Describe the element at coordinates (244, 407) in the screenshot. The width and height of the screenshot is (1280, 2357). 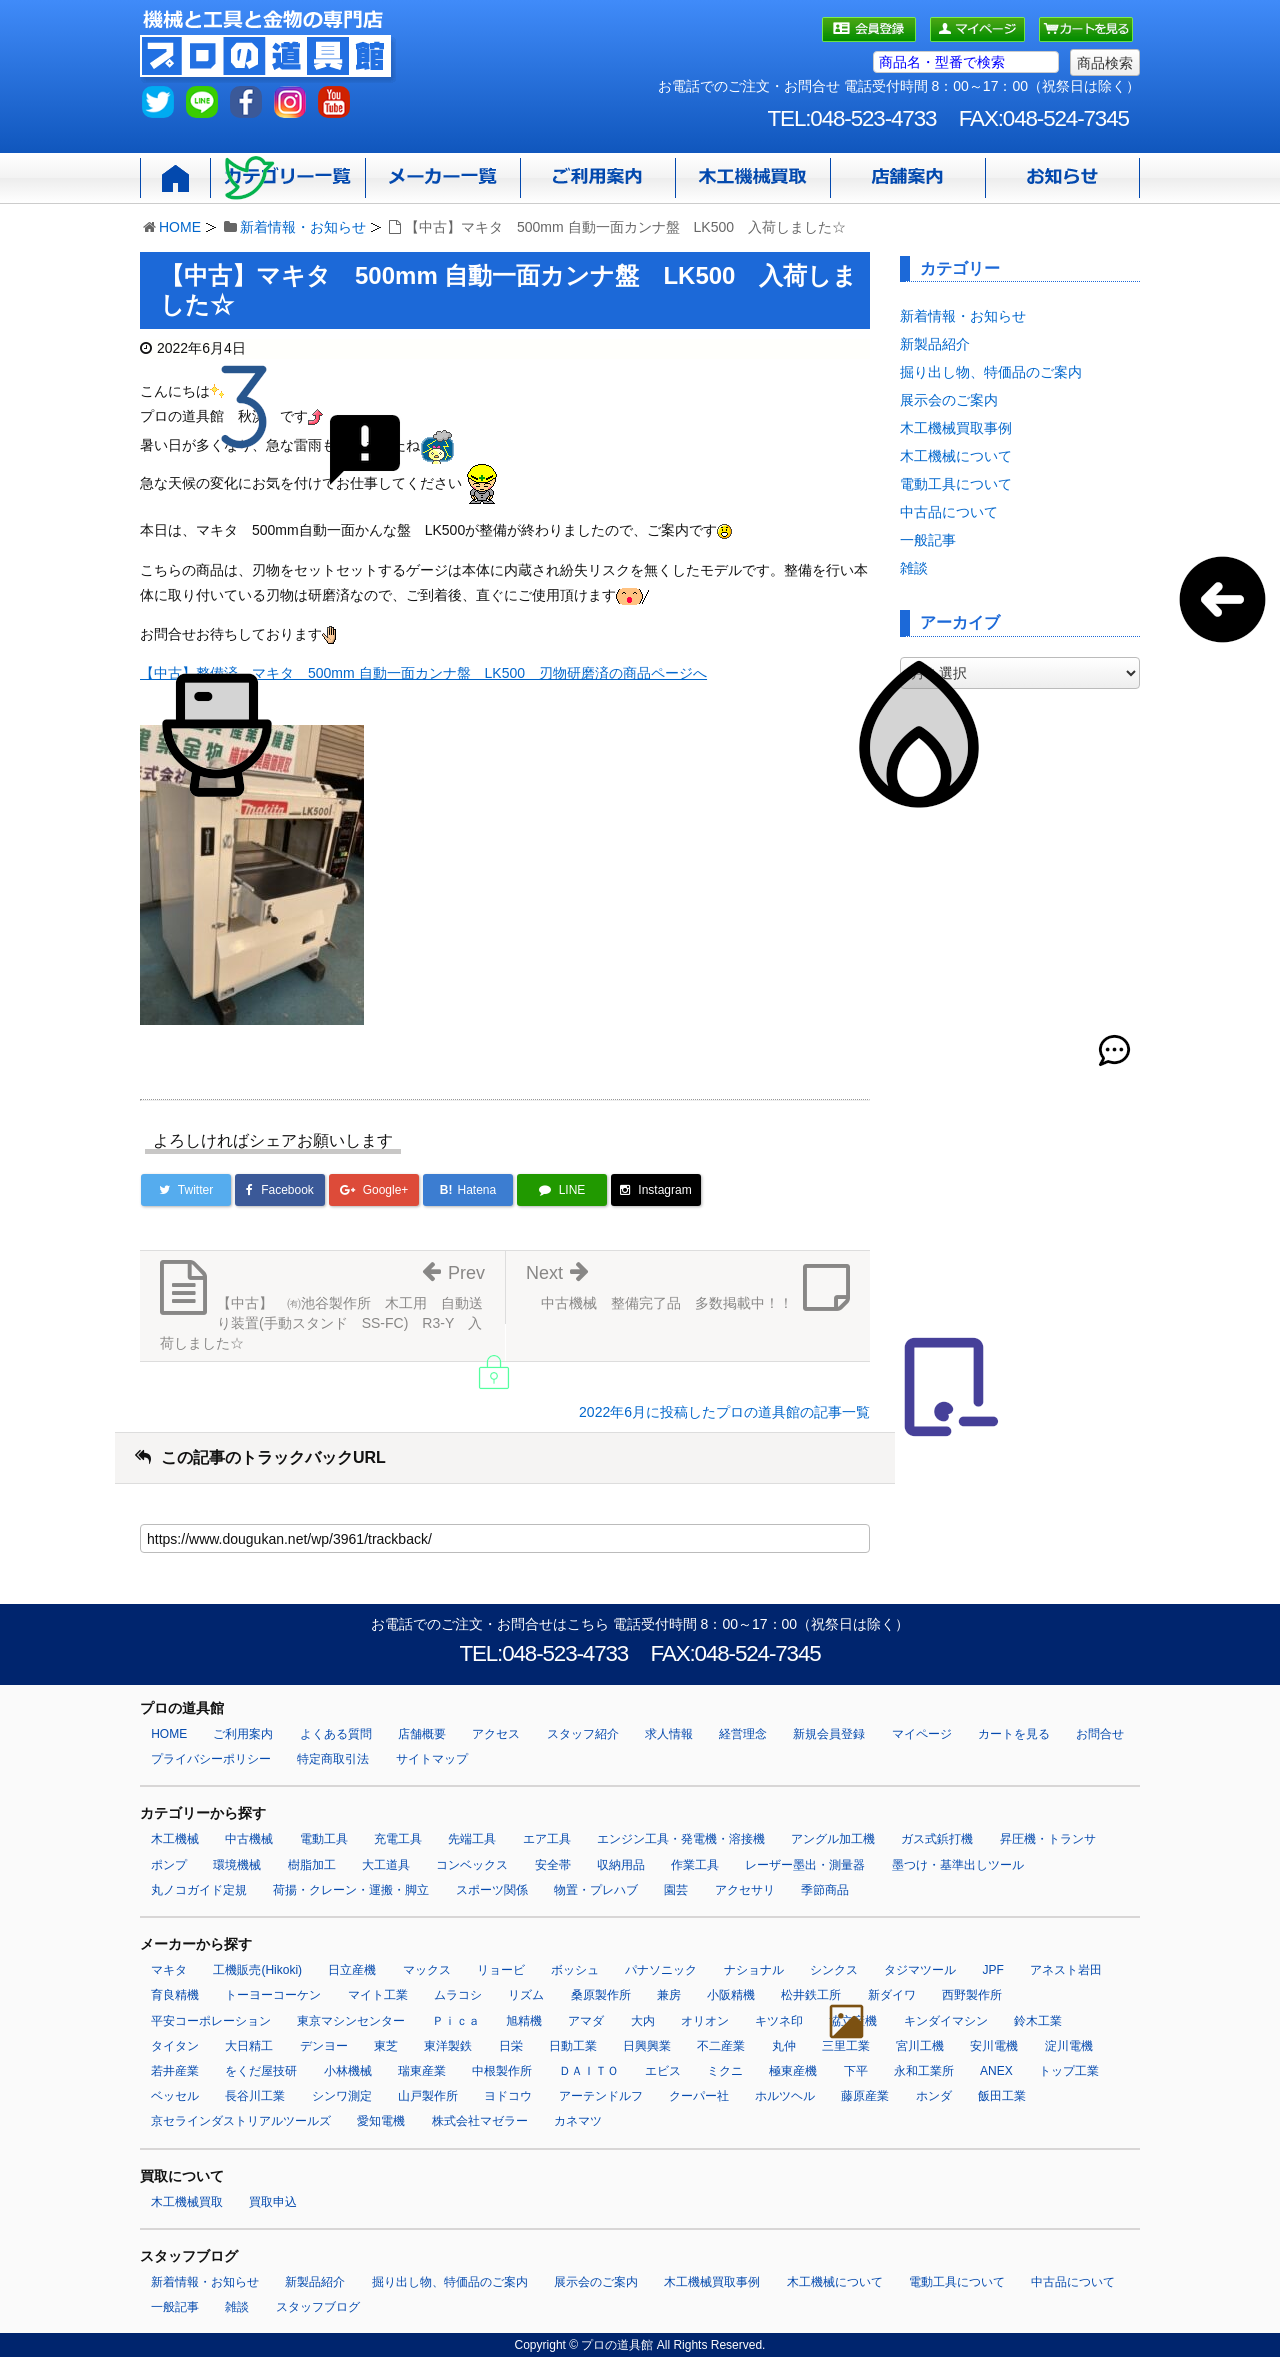
I see `indicates step three in a multi-step process` at that location.